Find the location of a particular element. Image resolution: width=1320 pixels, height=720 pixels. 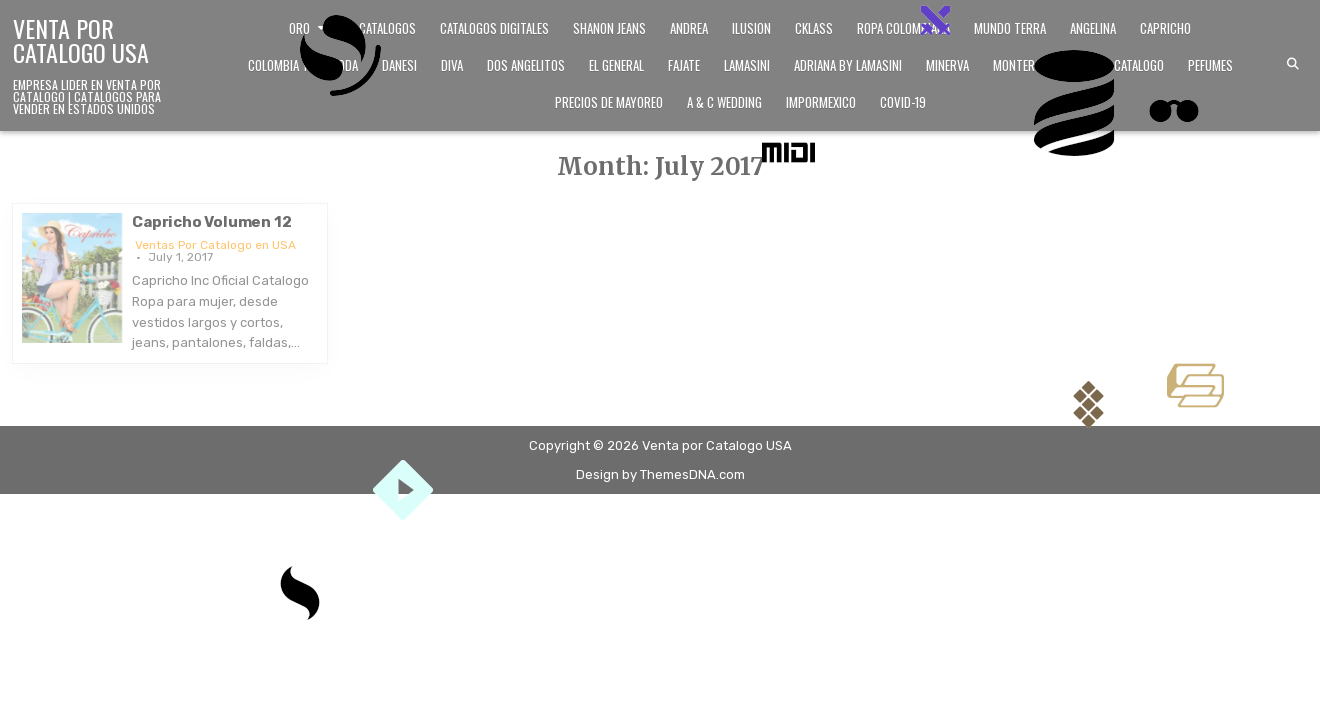

midi audio format or protocol indicator is located at coordinates (788, 152).